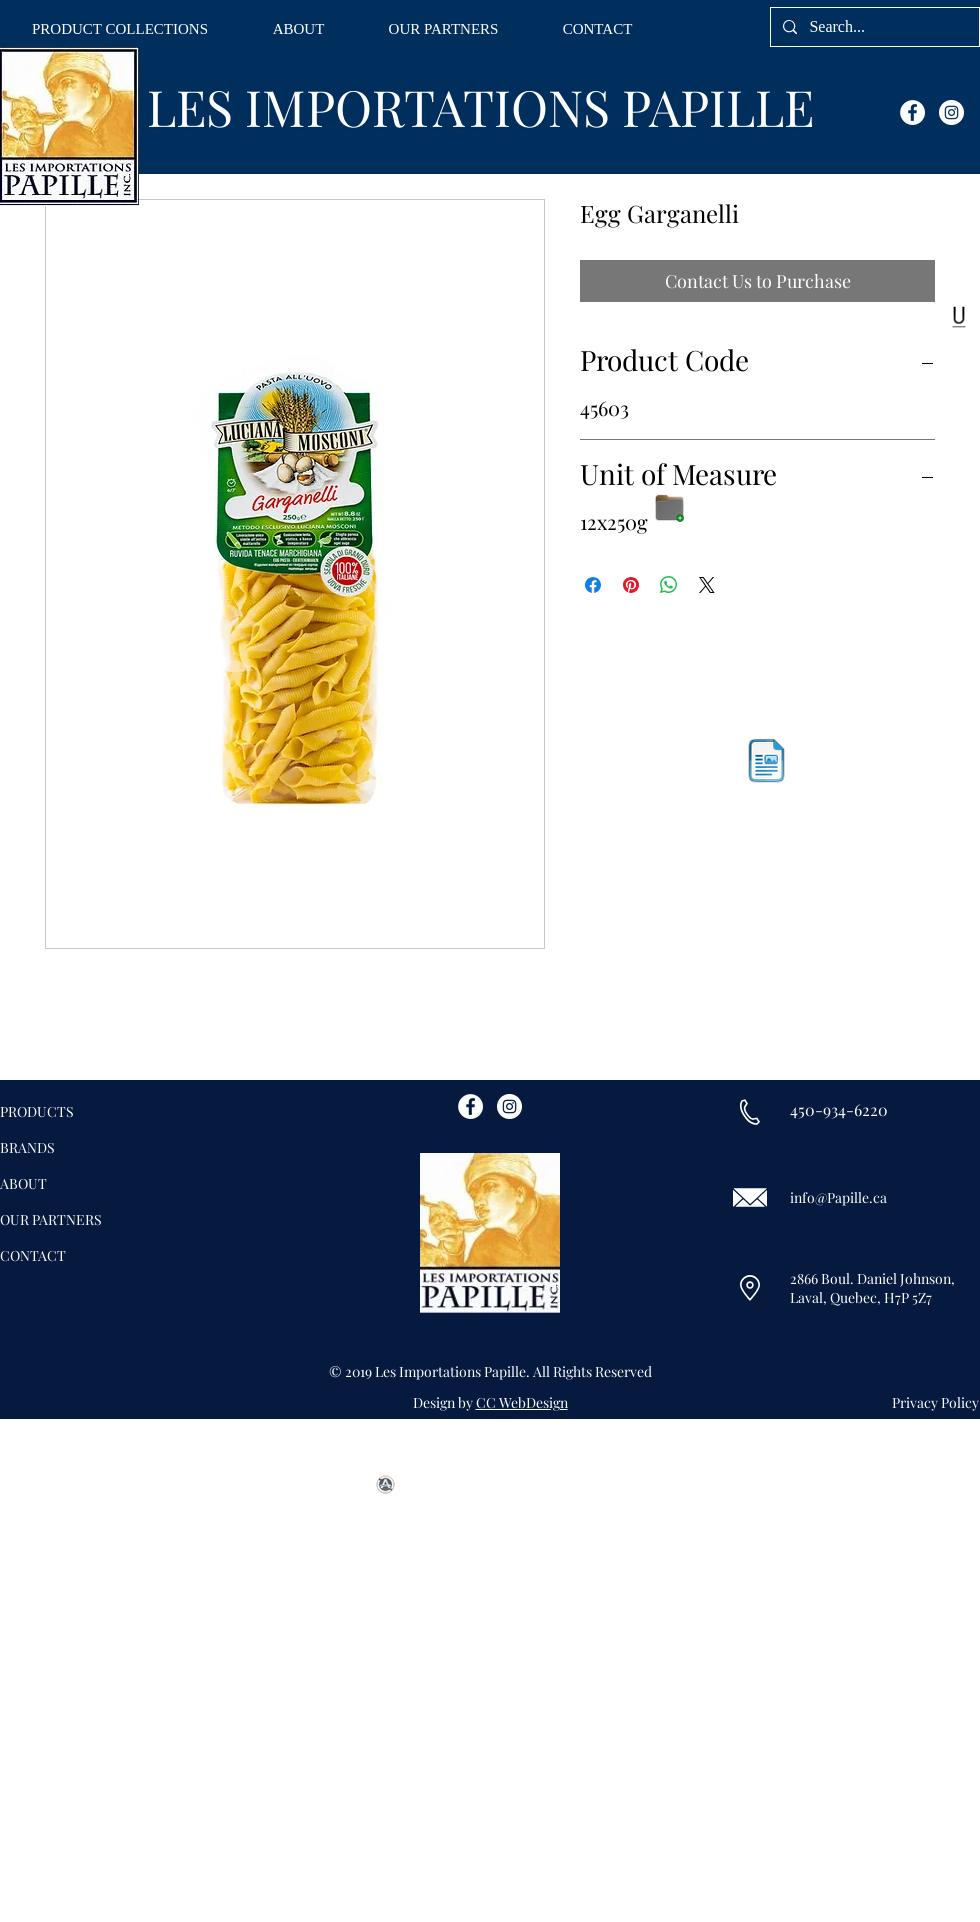 This screenshot has width=980, height=1922. I want to click on create a new folder, so click(669, 507).